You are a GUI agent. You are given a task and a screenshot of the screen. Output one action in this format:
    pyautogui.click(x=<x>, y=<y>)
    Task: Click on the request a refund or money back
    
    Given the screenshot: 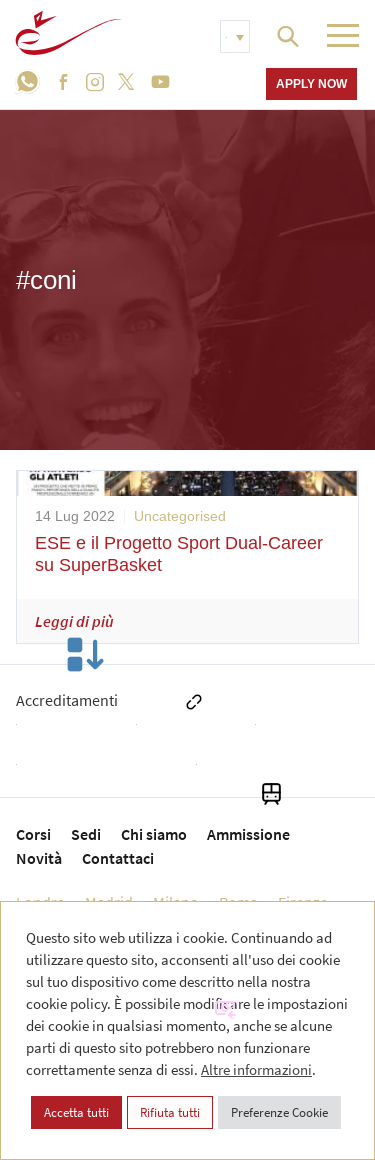 What is the action you would take?
    pyautogui.click(x=225, y=1008)
    